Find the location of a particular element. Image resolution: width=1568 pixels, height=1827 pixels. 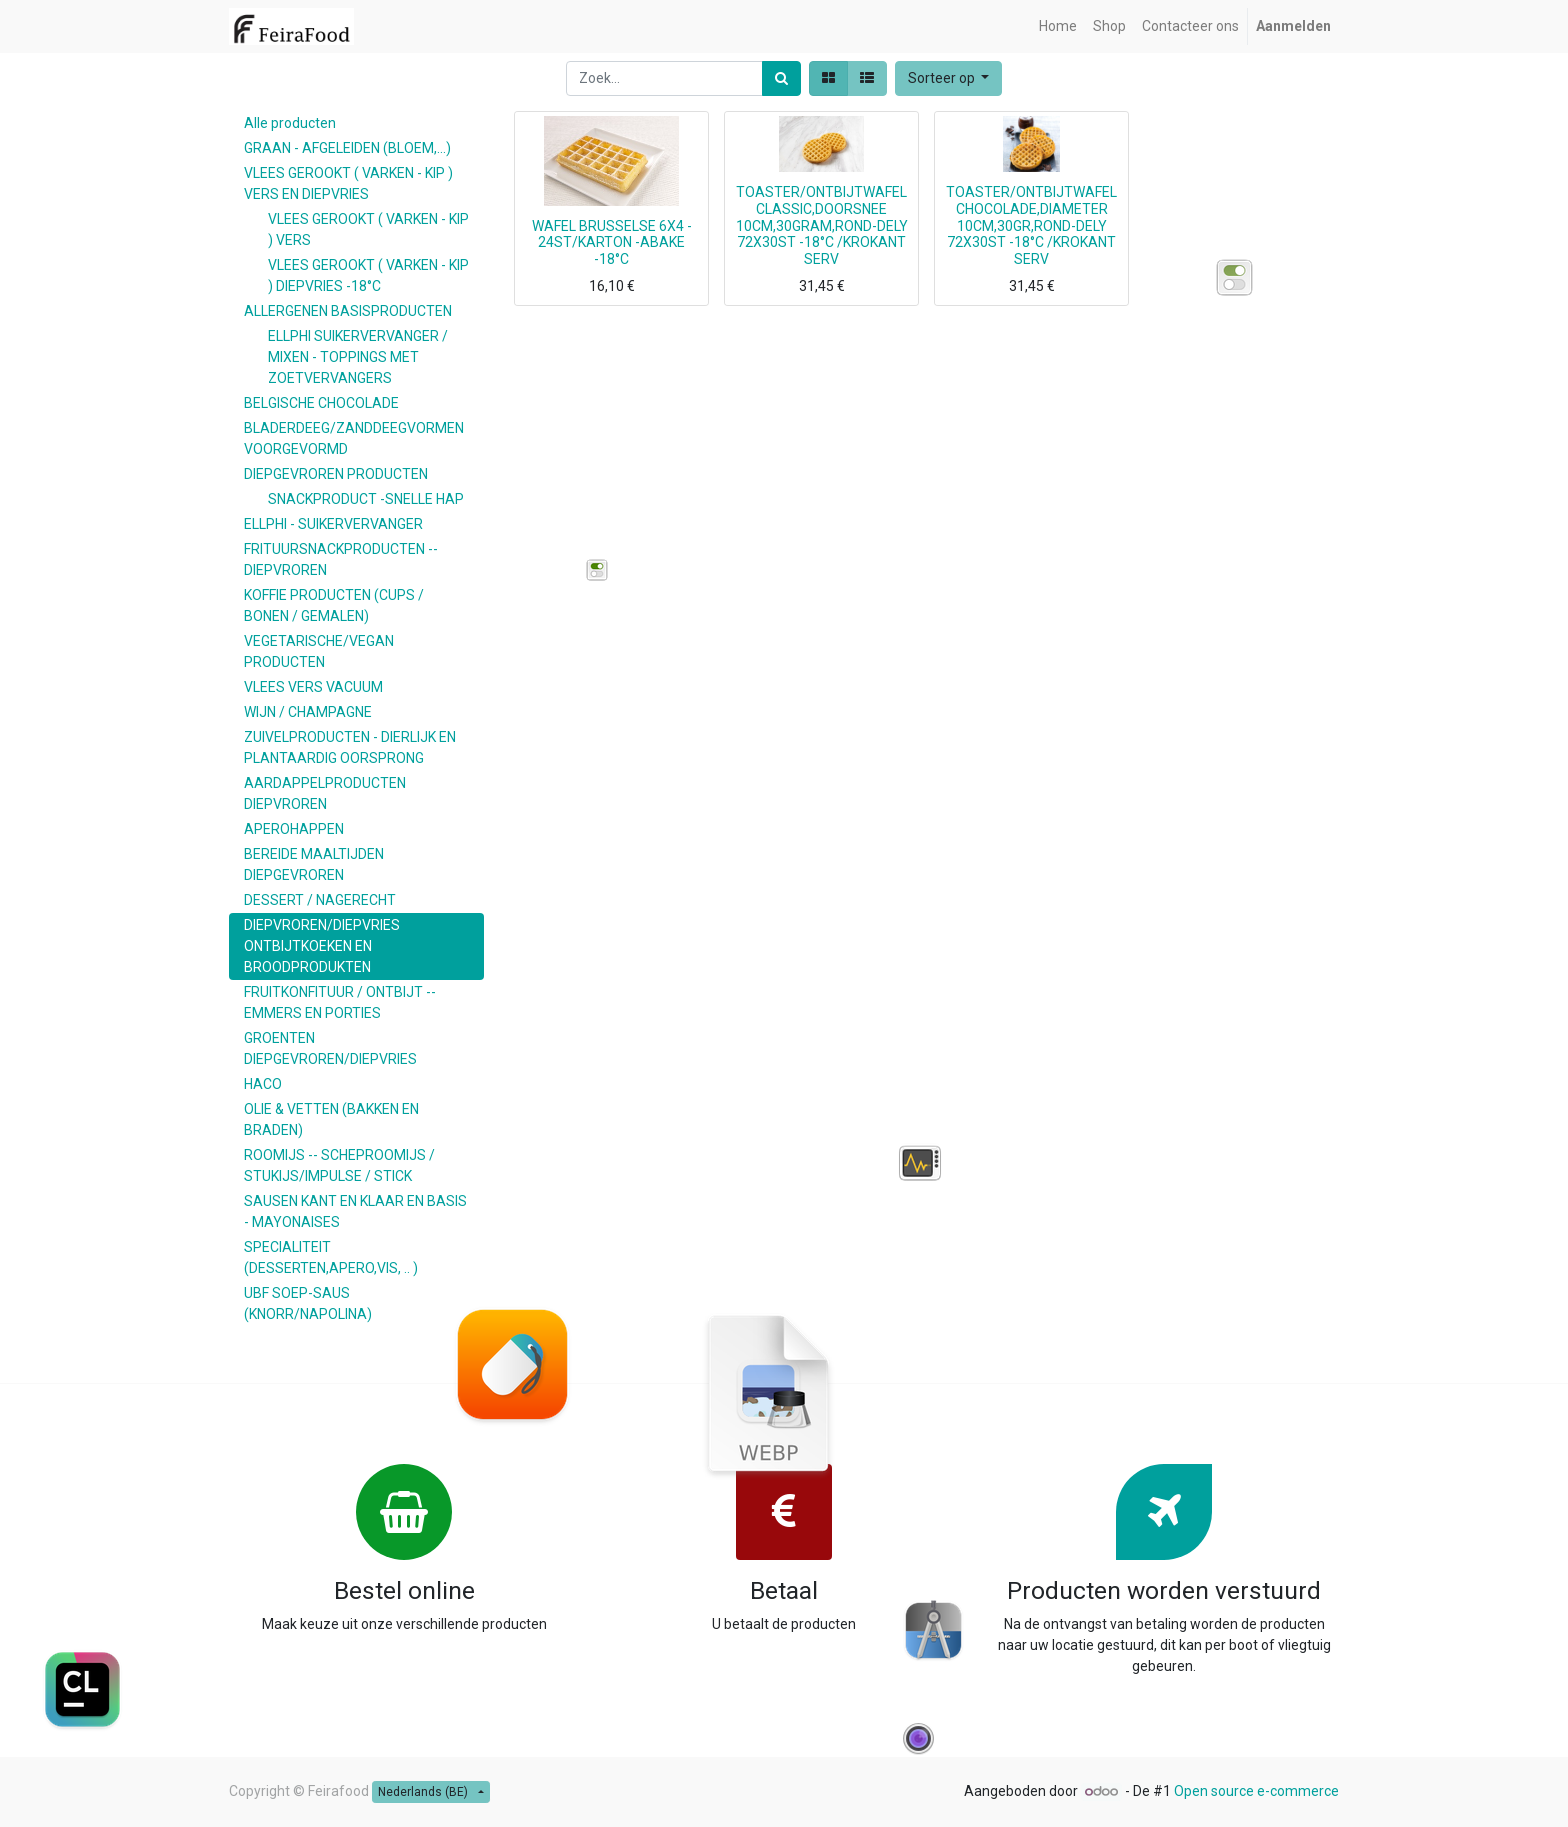

open kid3 audio tag editor is located at coordinates (512, 1364).